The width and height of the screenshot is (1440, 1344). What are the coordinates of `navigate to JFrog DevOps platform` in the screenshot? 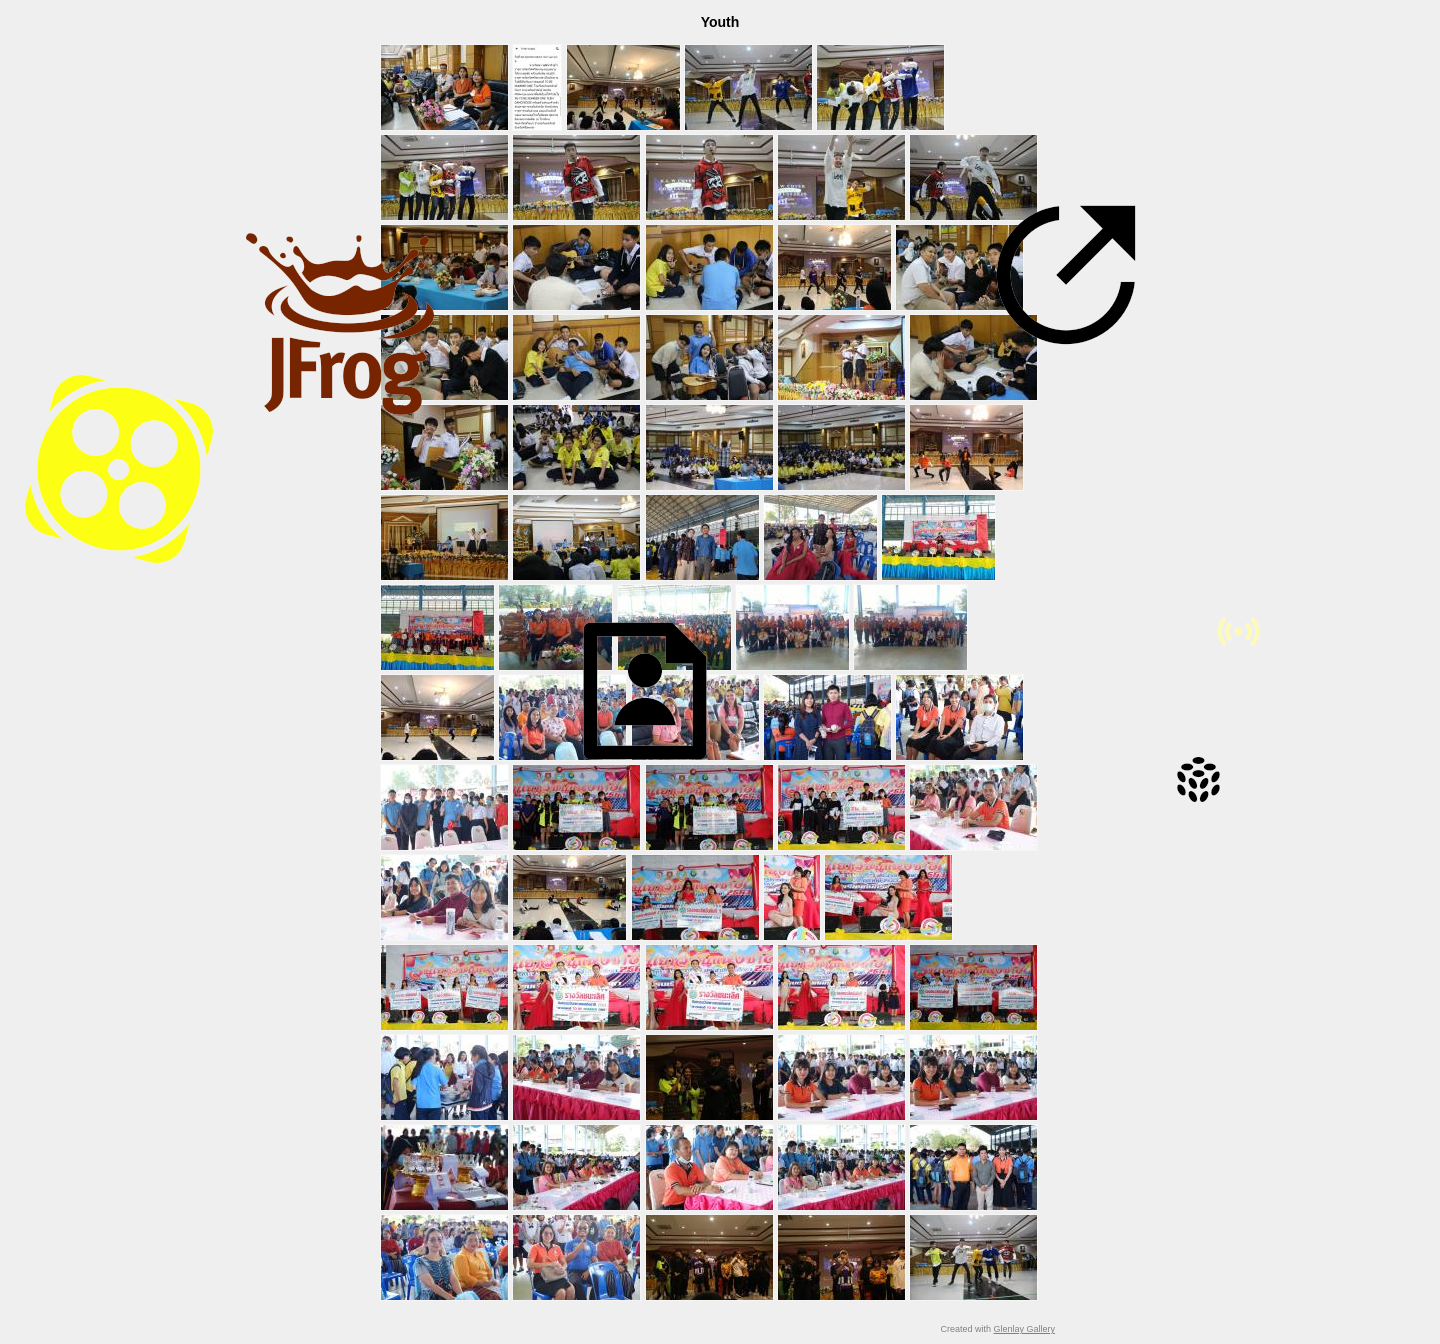 It's located at (340, 324).